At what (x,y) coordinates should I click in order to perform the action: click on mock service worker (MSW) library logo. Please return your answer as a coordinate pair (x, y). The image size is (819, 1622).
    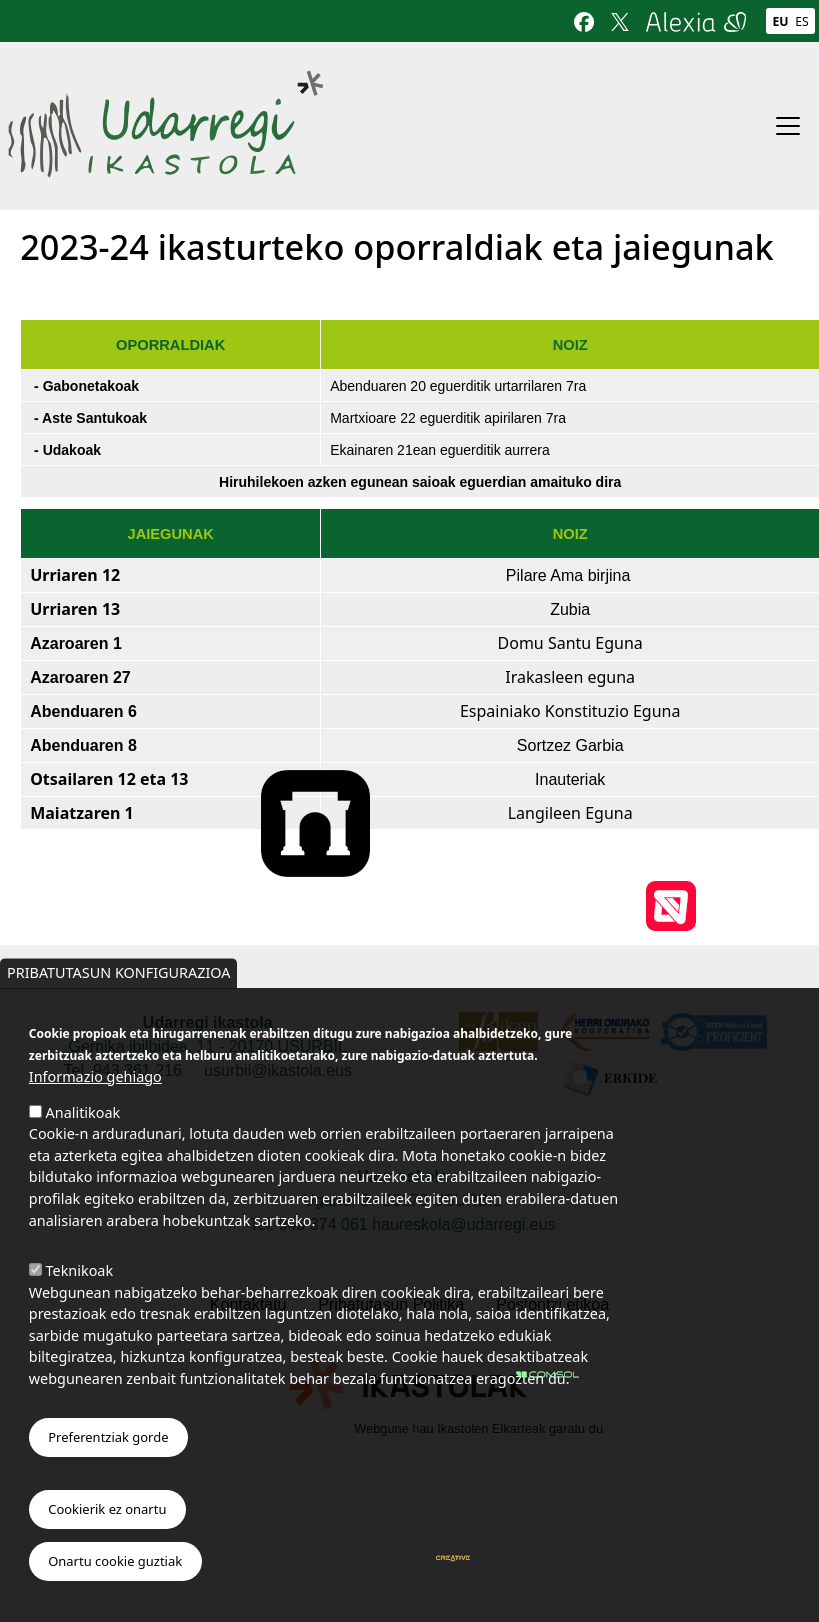
    Looking at the image, I should click on (671, 906).